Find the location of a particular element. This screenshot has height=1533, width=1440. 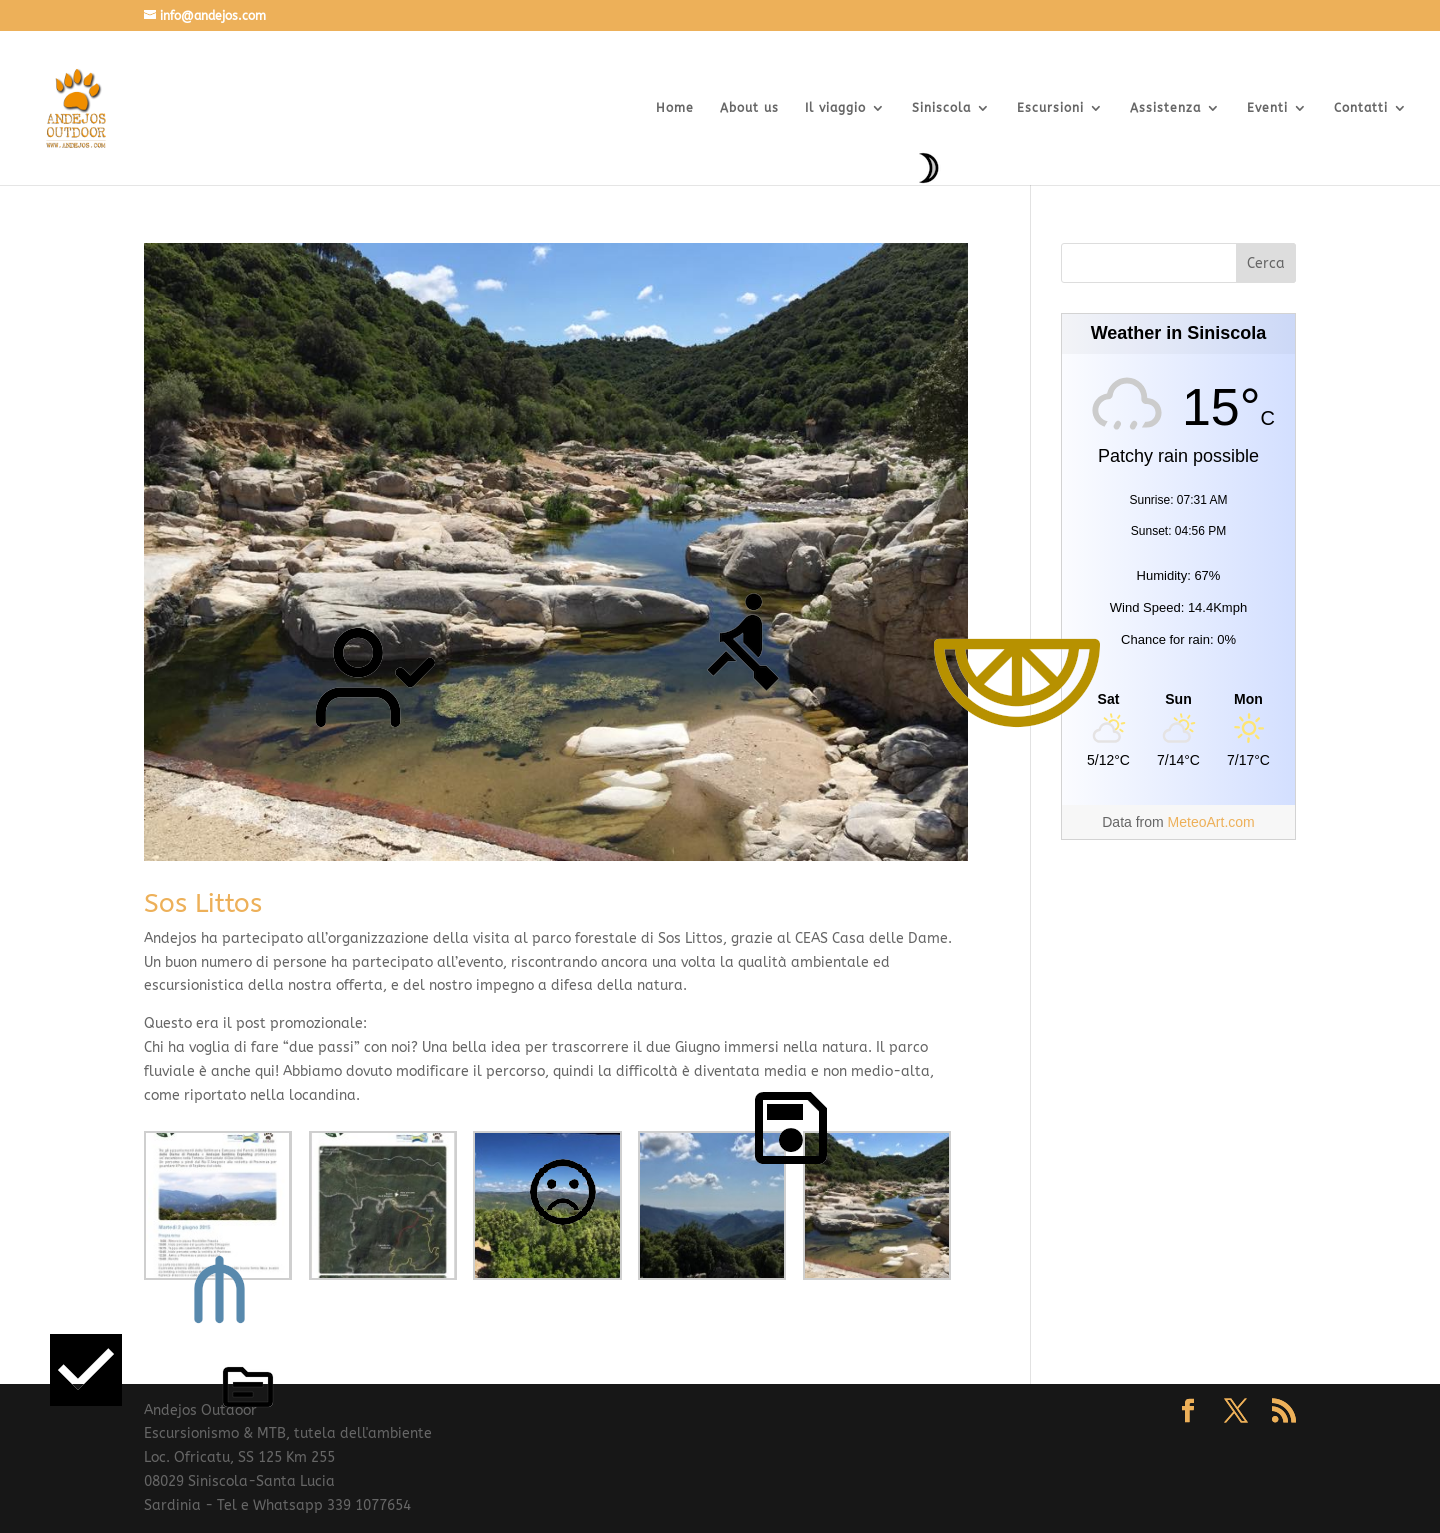

indicates azerbaijani manat currency is located at coordinates (219, 1289).